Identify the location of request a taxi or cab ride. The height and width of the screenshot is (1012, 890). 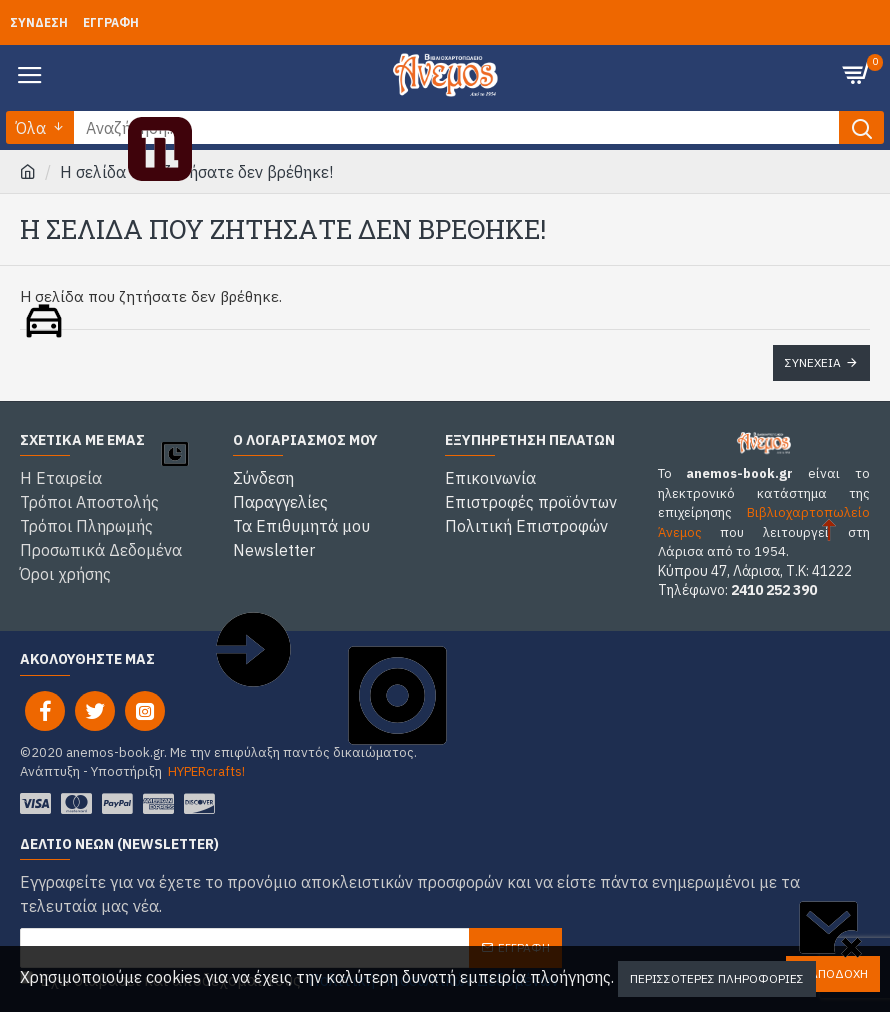
(44, 320).